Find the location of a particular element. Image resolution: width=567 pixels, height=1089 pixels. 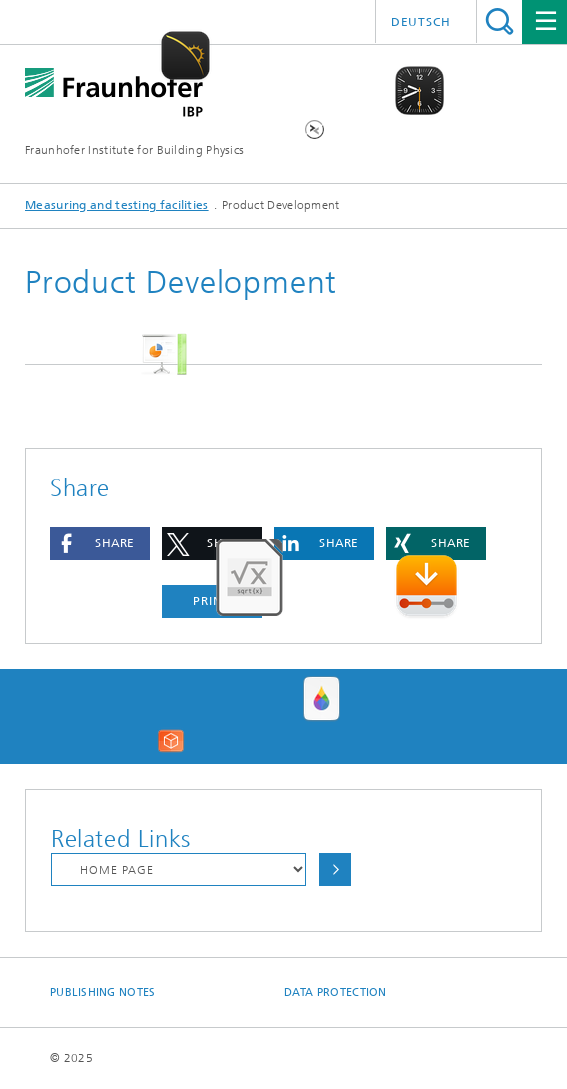

an ICC color profile file is located at coordinates (321, 698).